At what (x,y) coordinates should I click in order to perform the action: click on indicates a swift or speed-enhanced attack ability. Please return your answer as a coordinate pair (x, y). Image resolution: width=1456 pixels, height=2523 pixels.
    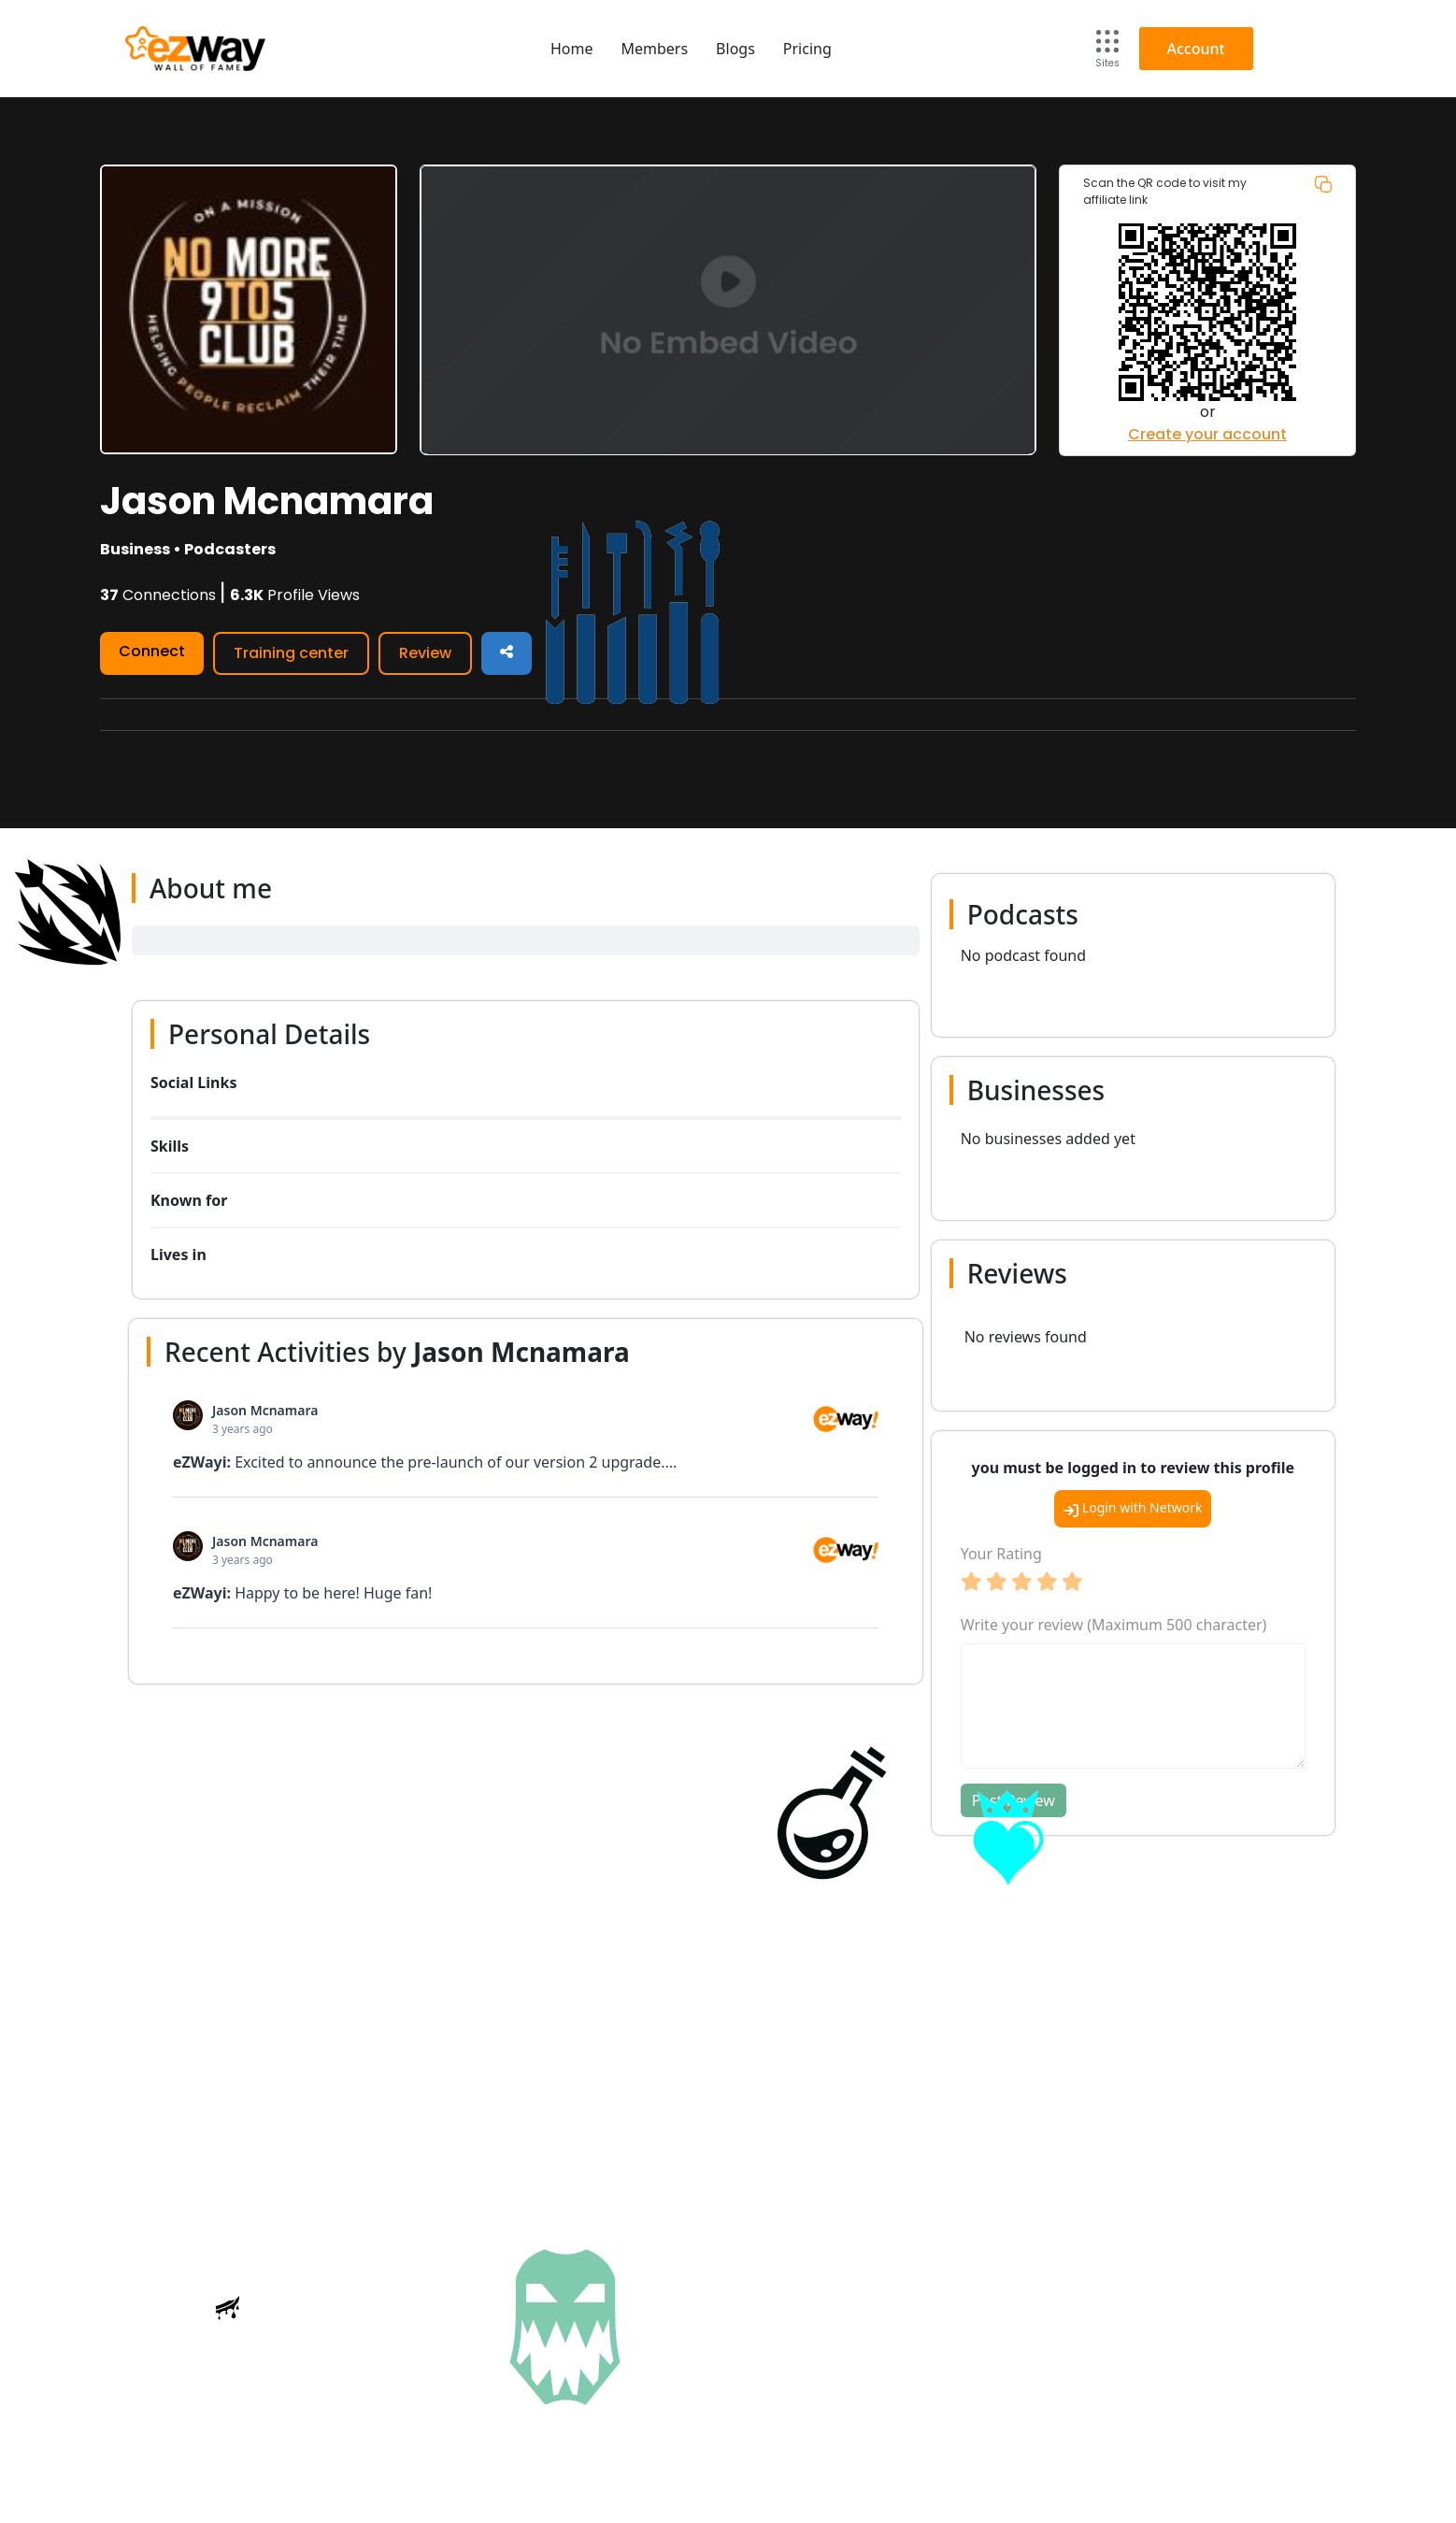
    Looking at the image, I should click on (68, 912).